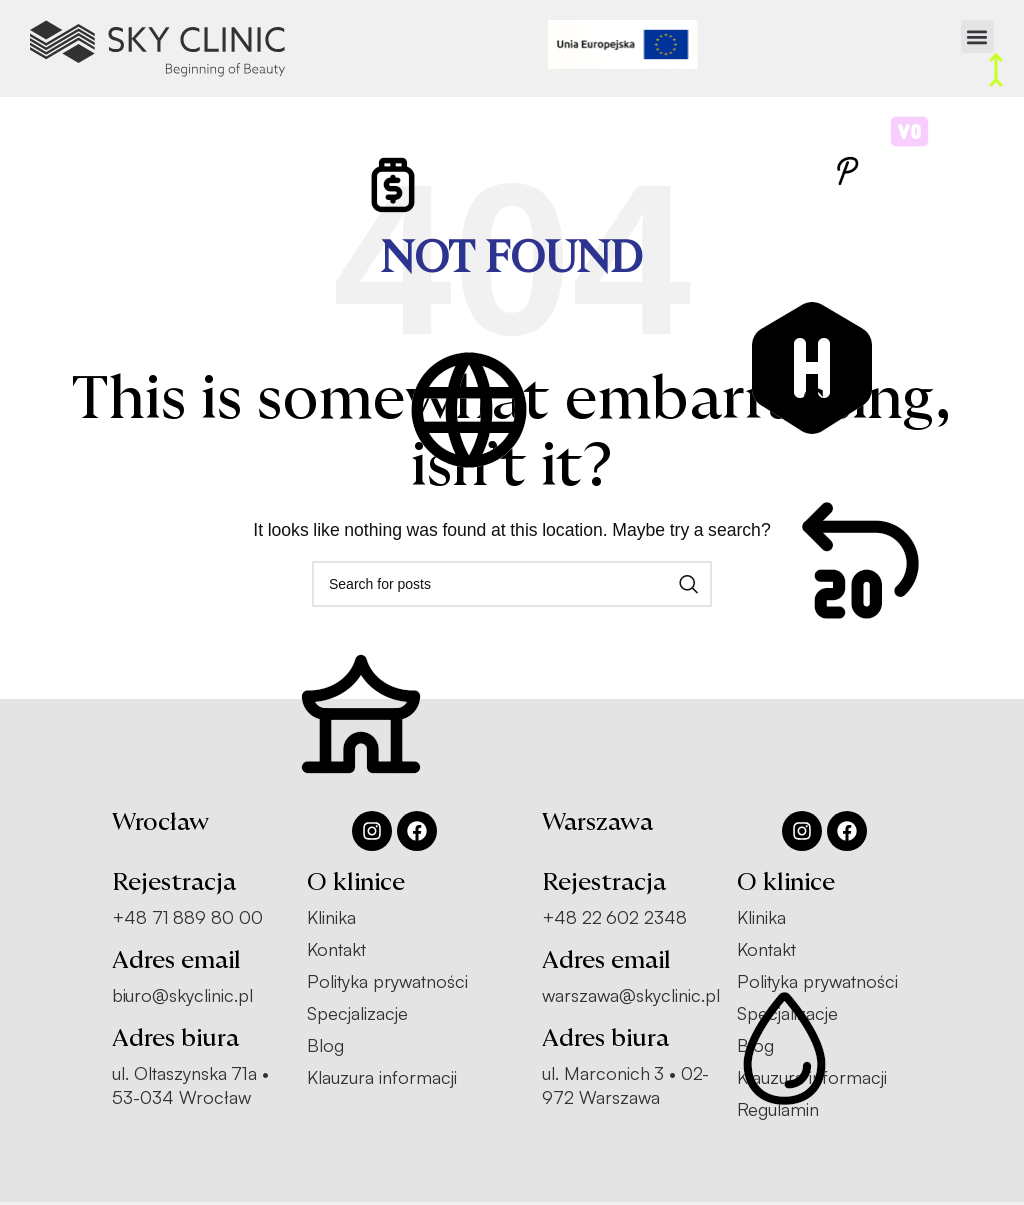 The image size is (1024, 1205). Describe the element at coordinates (996, 70) in the screenshot. I see `scroll to top of page` at that location.